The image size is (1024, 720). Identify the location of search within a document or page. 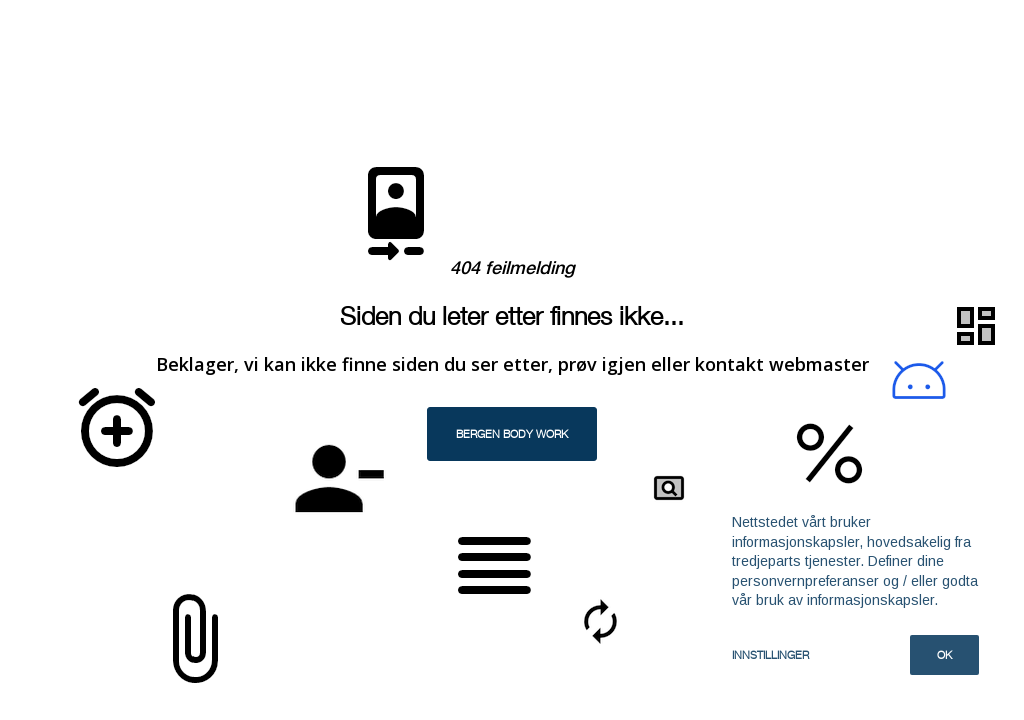
(669, 488).